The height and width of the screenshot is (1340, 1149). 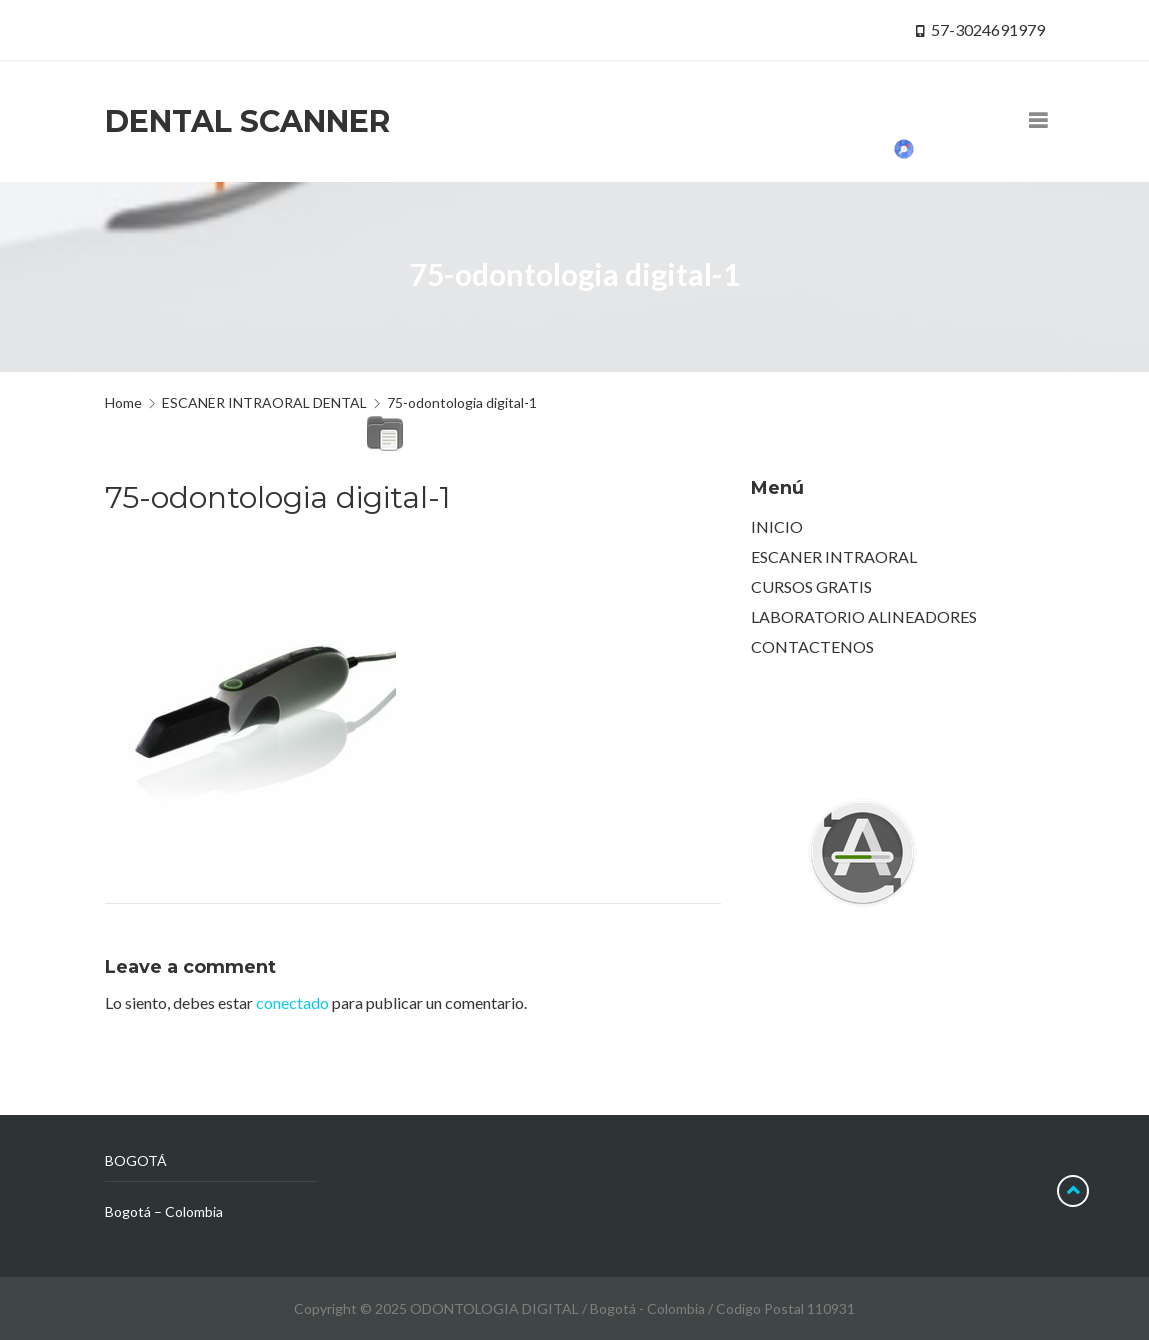 What do you see at coordinates (385, 433) in the screenshot?
I see `open a file or document` at bounding box center [385, 433].